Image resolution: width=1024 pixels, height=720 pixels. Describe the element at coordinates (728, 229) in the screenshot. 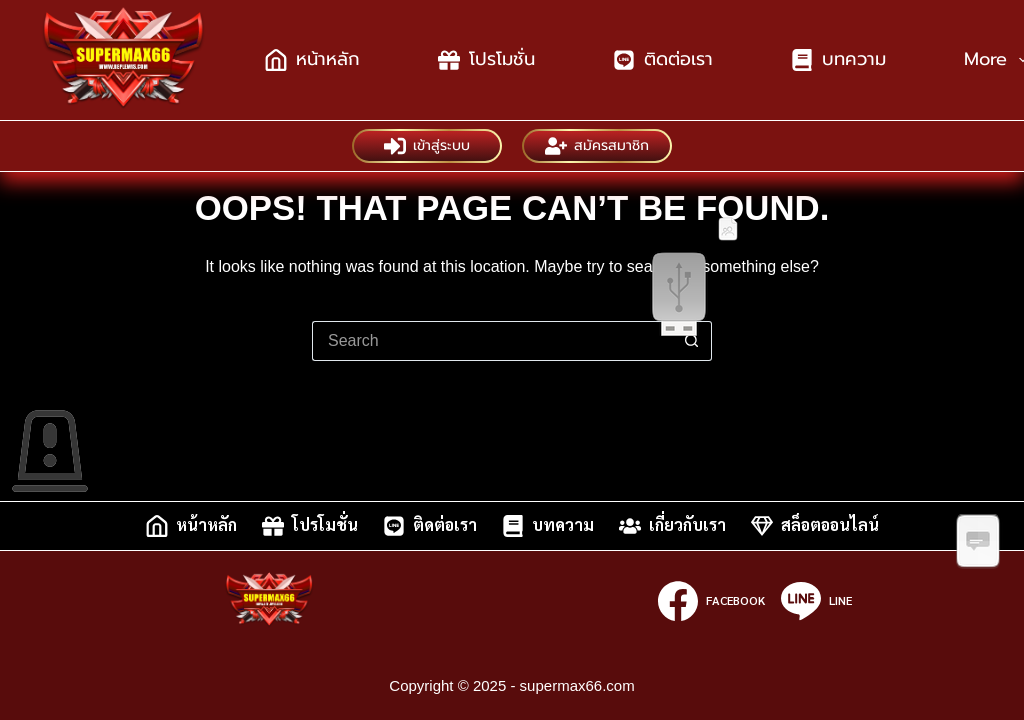

I see `credits or attribution file` at that location.